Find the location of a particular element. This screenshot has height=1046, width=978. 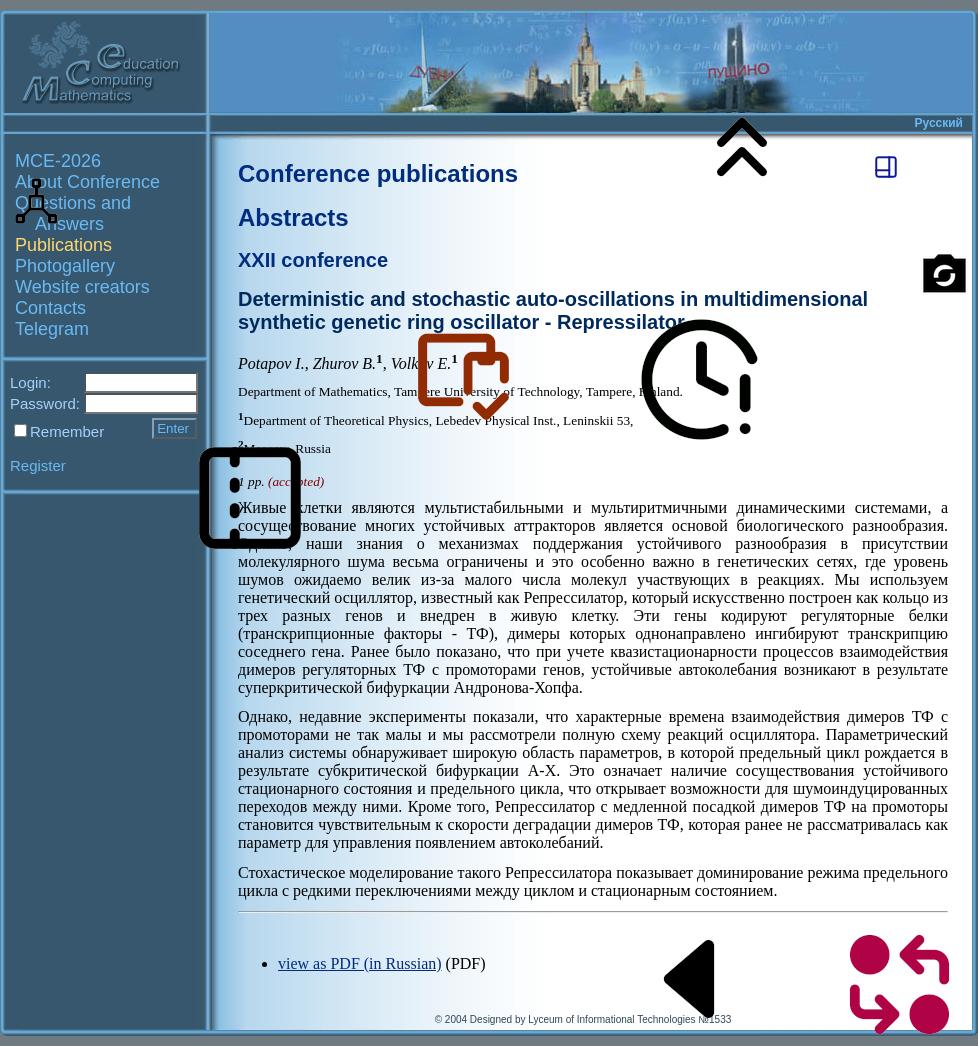

time-sensitive alert or deadline warning is located at coordinates (701, 379).